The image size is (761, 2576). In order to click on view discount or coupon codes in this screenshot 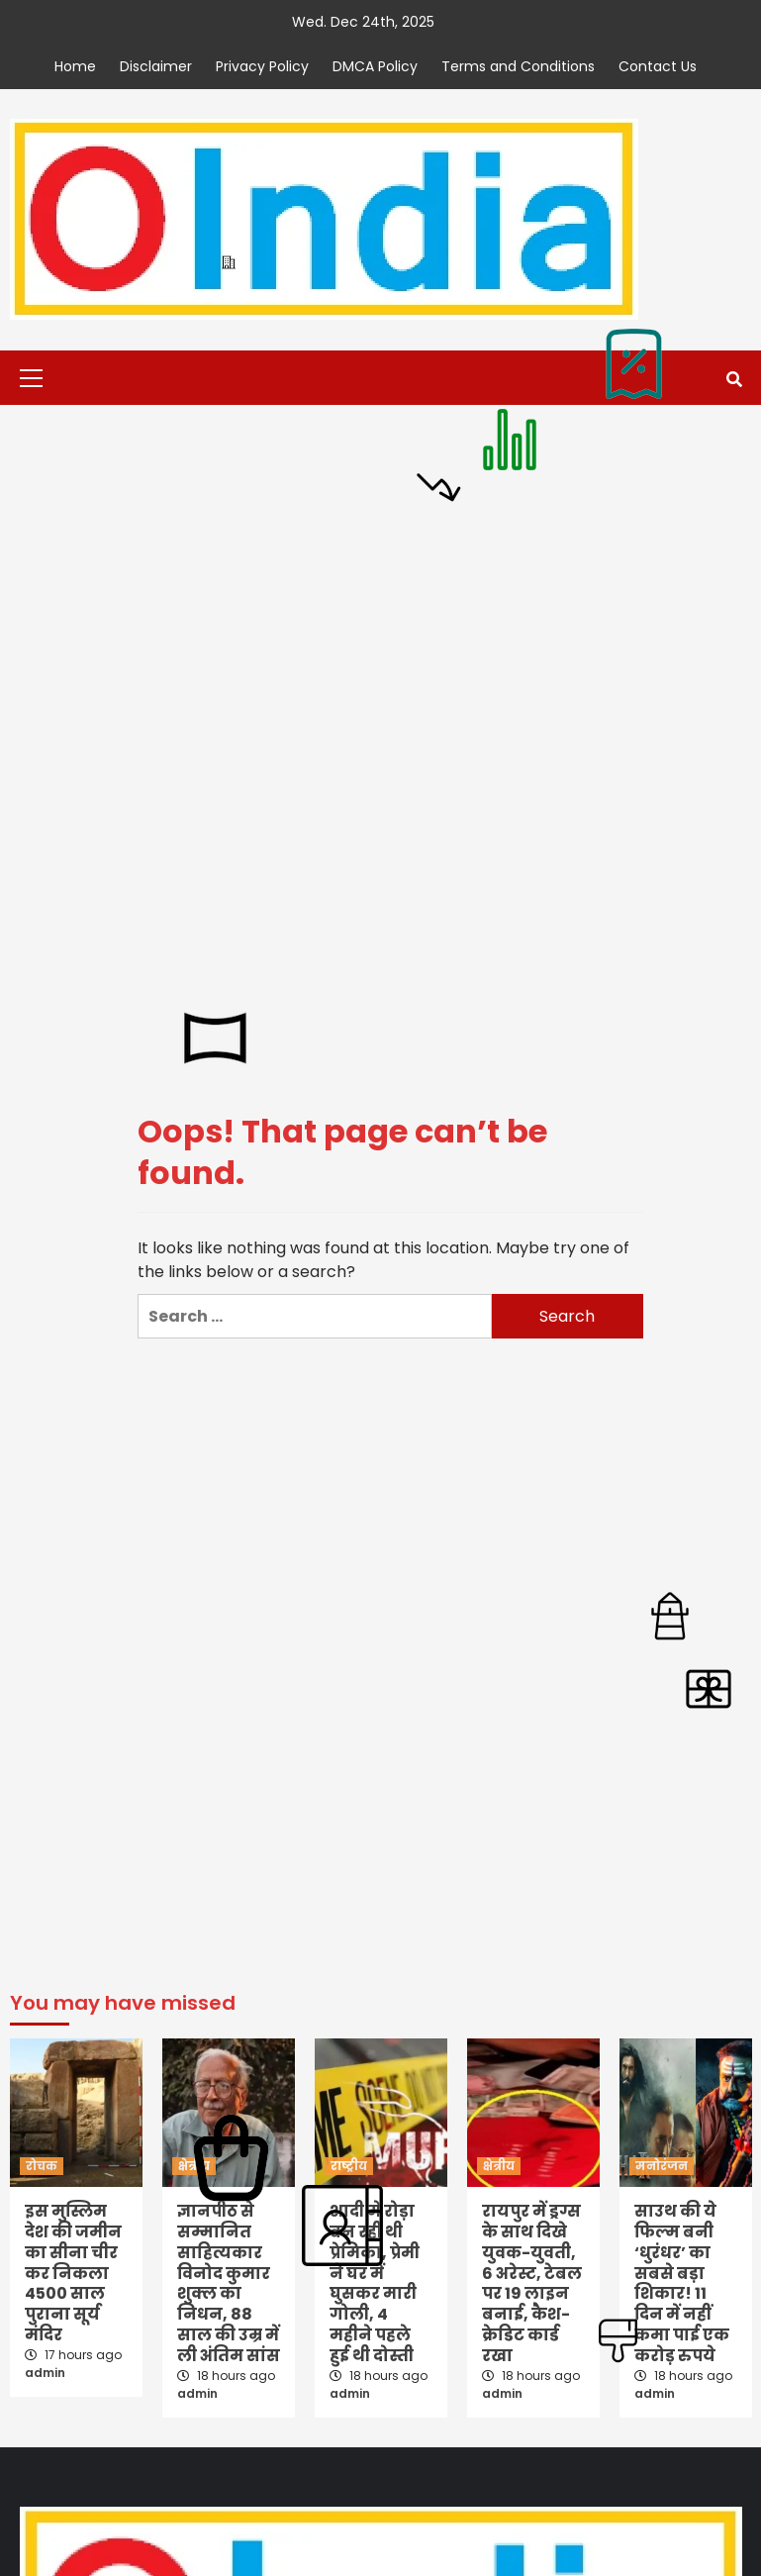, I will do `click(633, 363)`.